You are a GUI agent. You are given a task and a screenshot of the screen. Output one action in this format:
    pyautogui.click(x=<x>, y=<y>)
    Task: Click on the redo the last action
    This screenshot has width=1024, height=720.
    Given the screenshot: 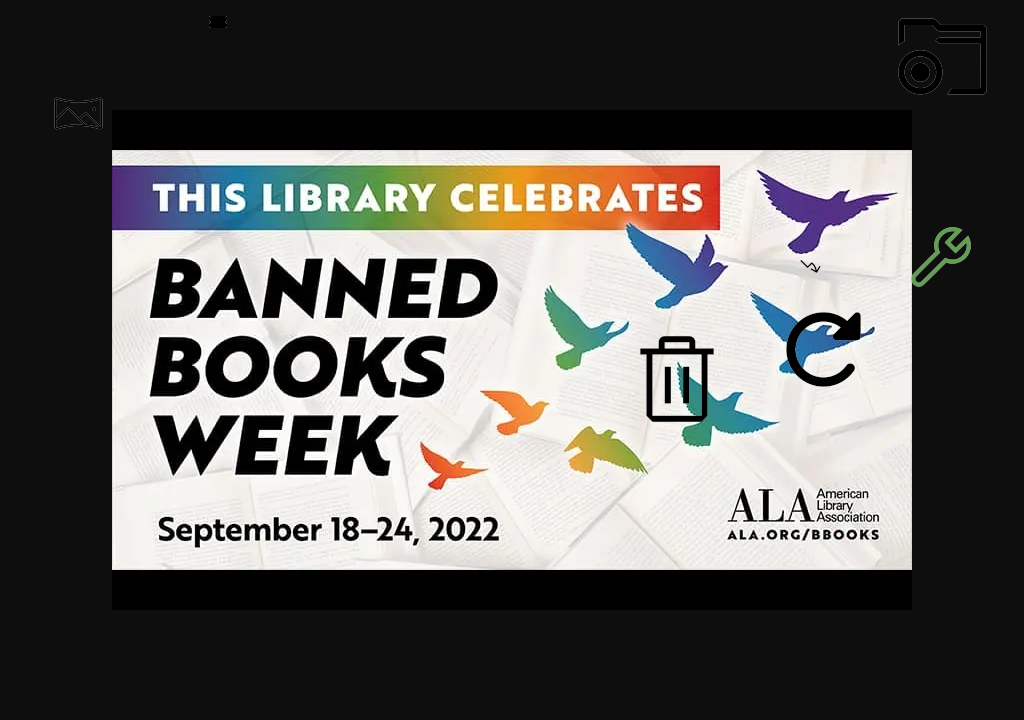 What is the action you would take?
    pyautogui.click(x=823, y=349)
    